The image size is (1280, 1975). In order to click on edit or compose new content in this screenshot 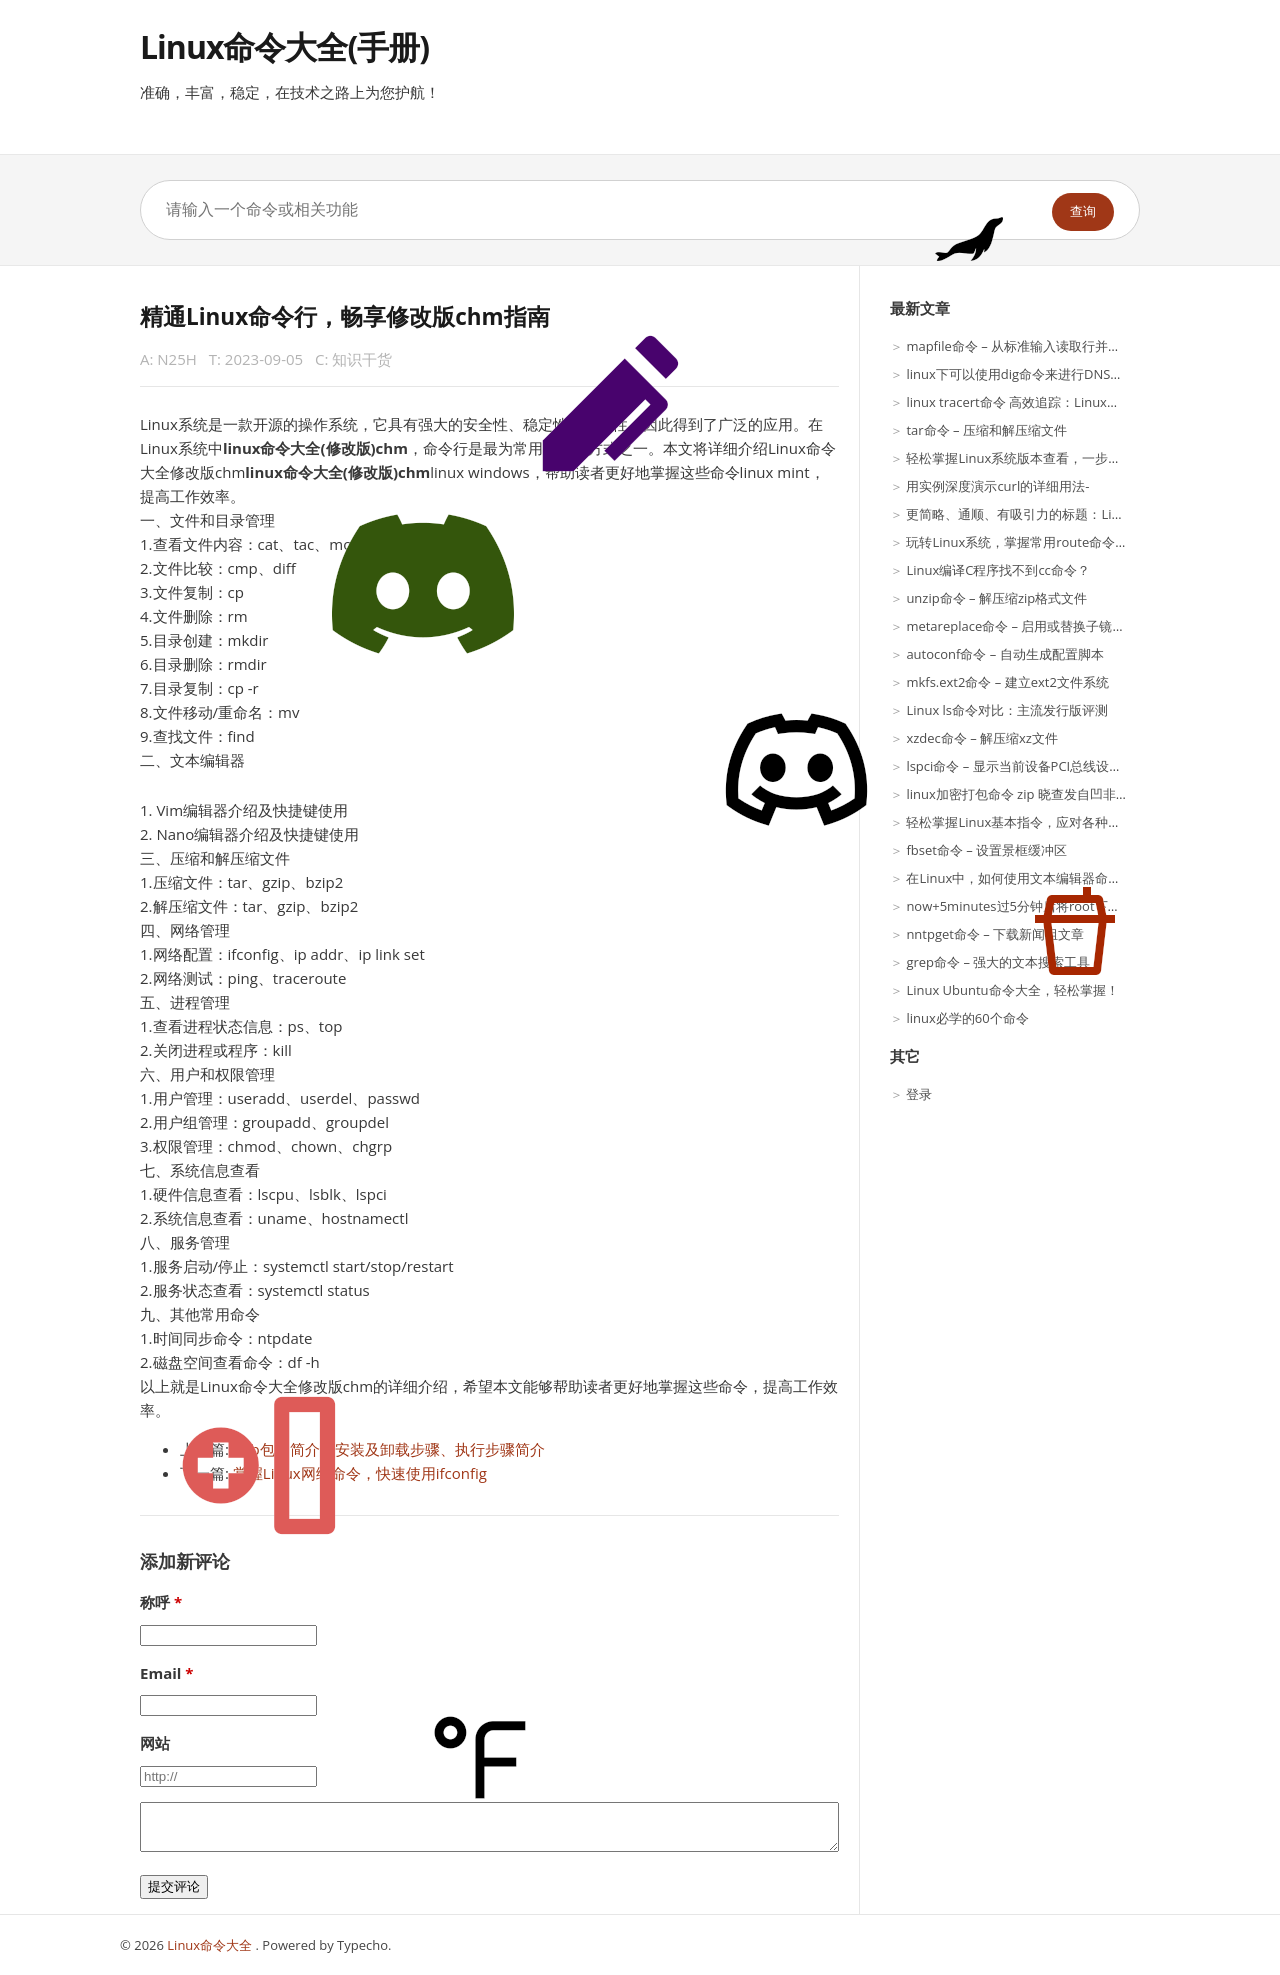, I will do `click(608, 406)`.